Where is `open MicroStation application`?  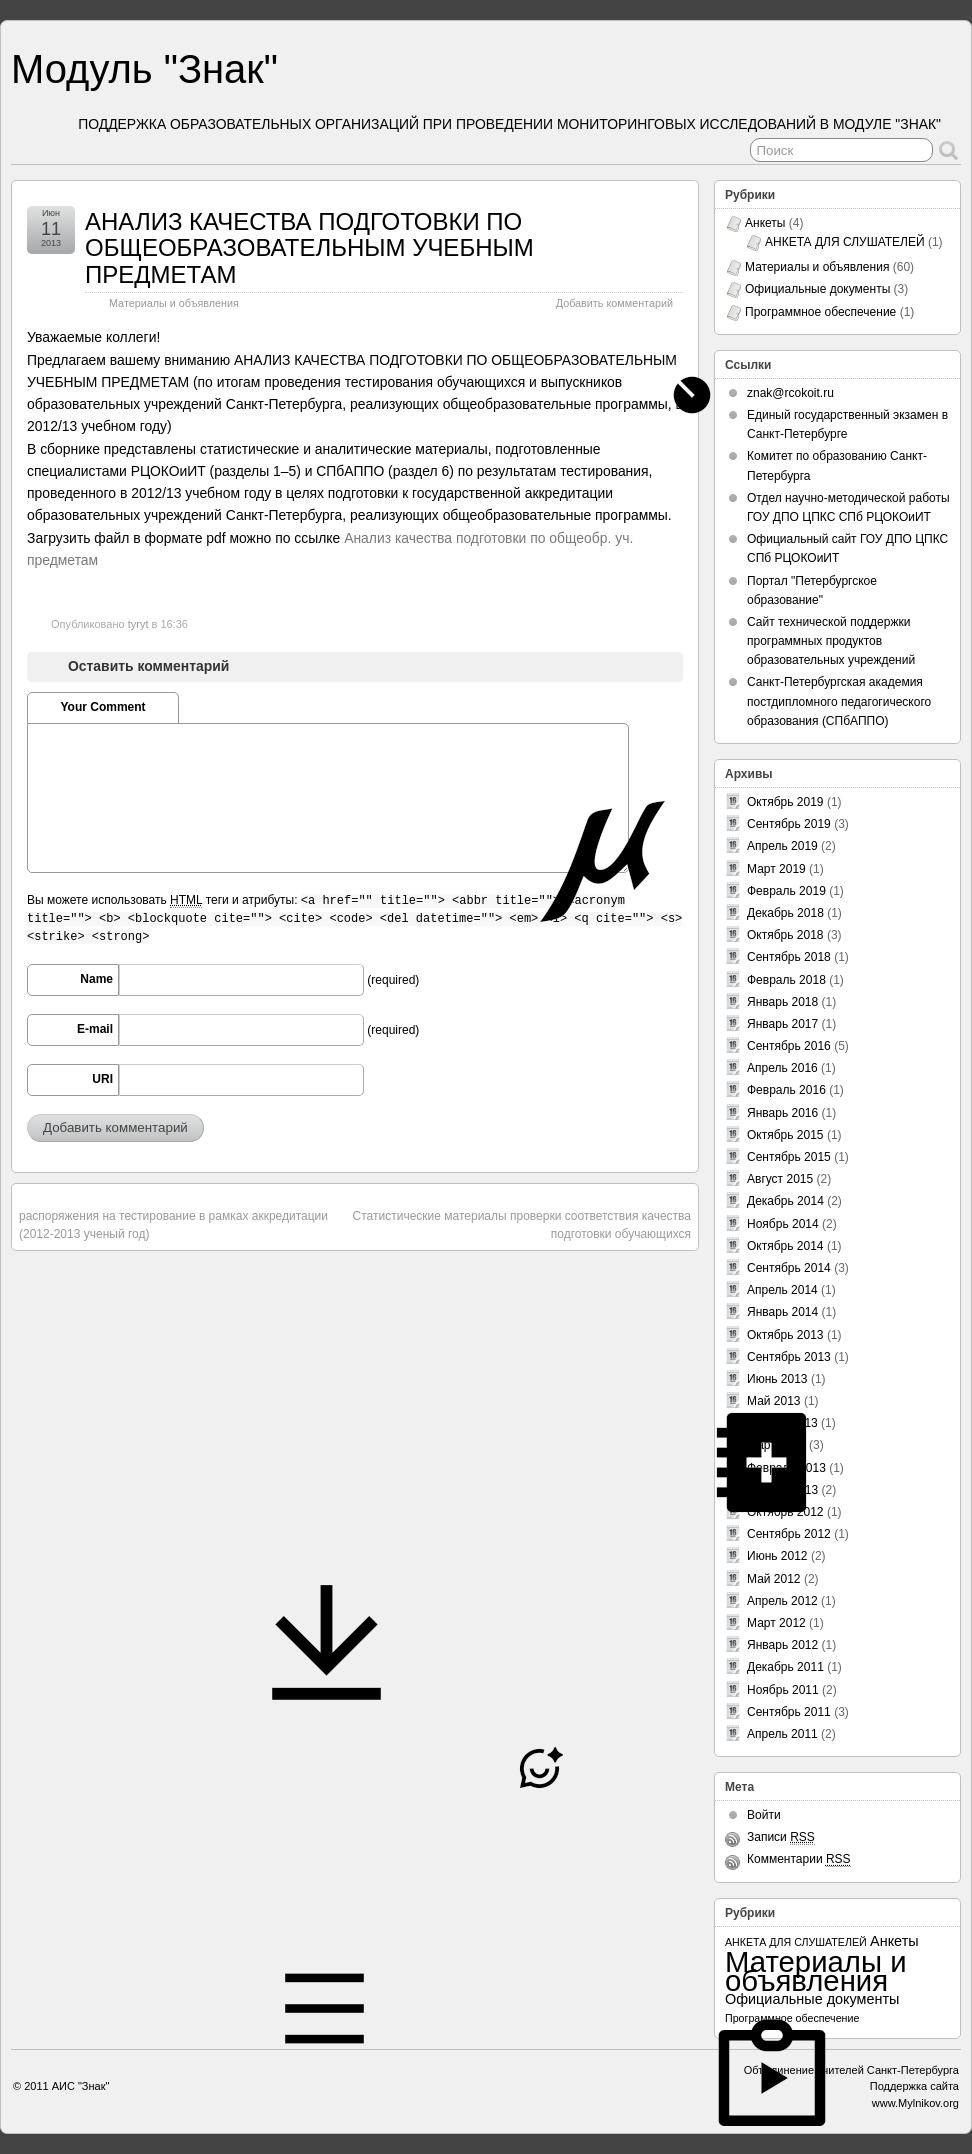 open MicroStation application is located at coordinates (602, 861).